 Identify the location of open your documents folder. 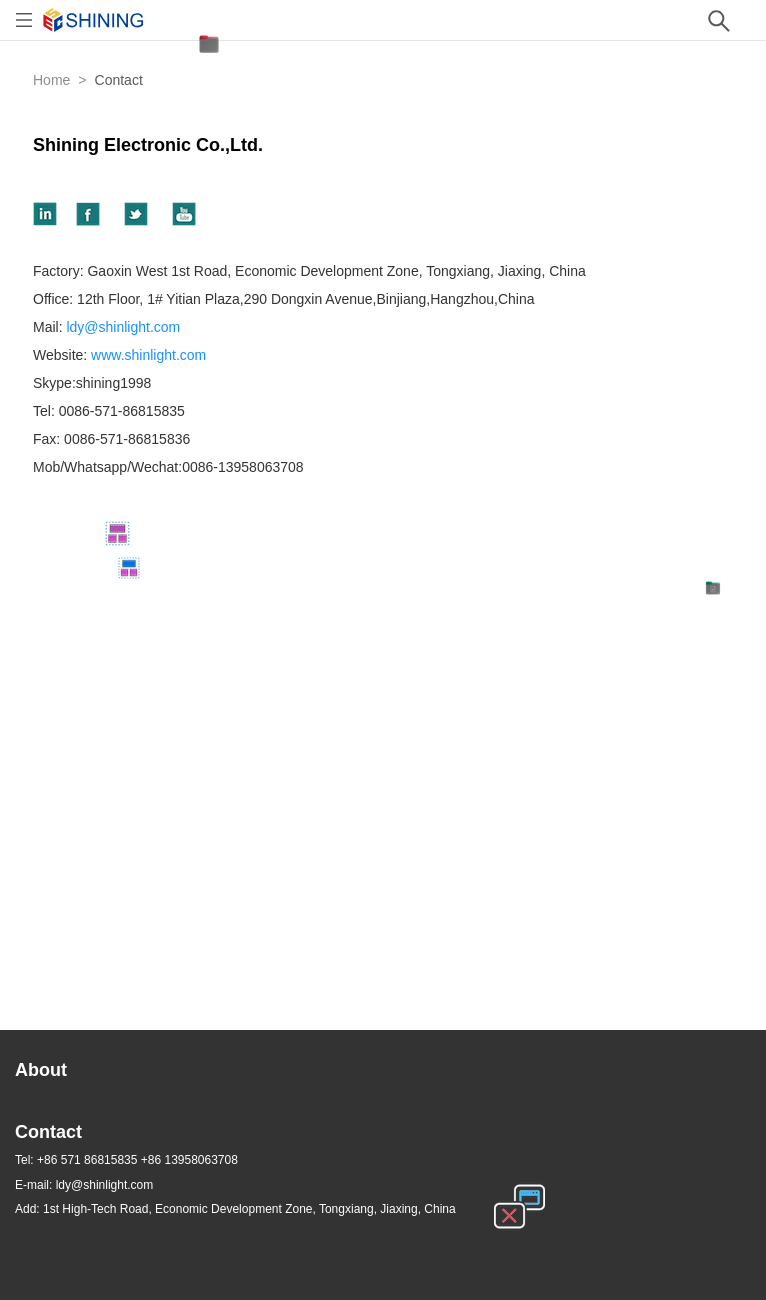
(713, 588).